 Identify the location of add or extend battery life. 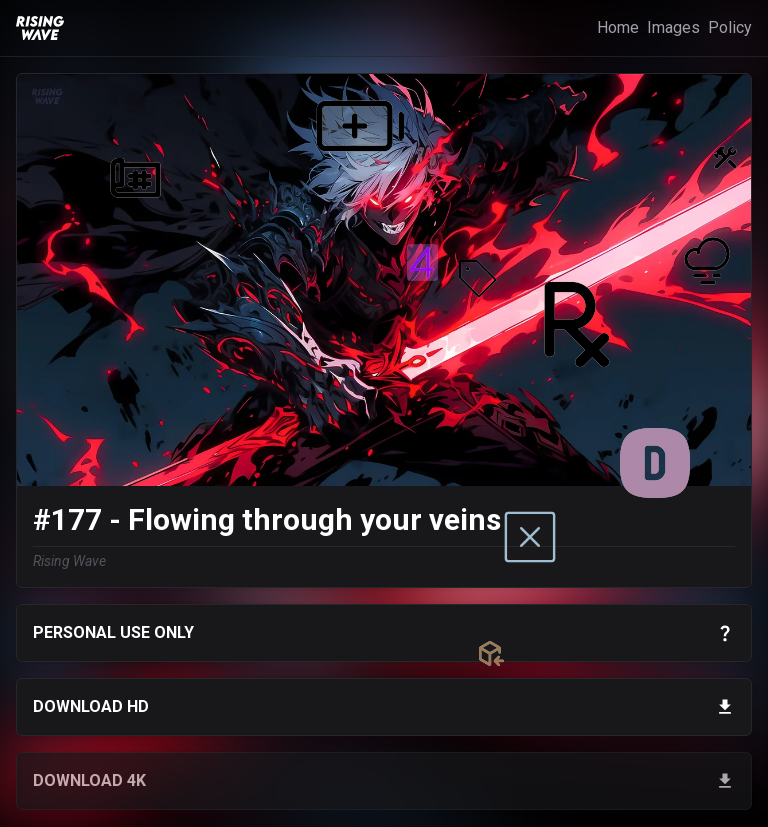
(359, 126).